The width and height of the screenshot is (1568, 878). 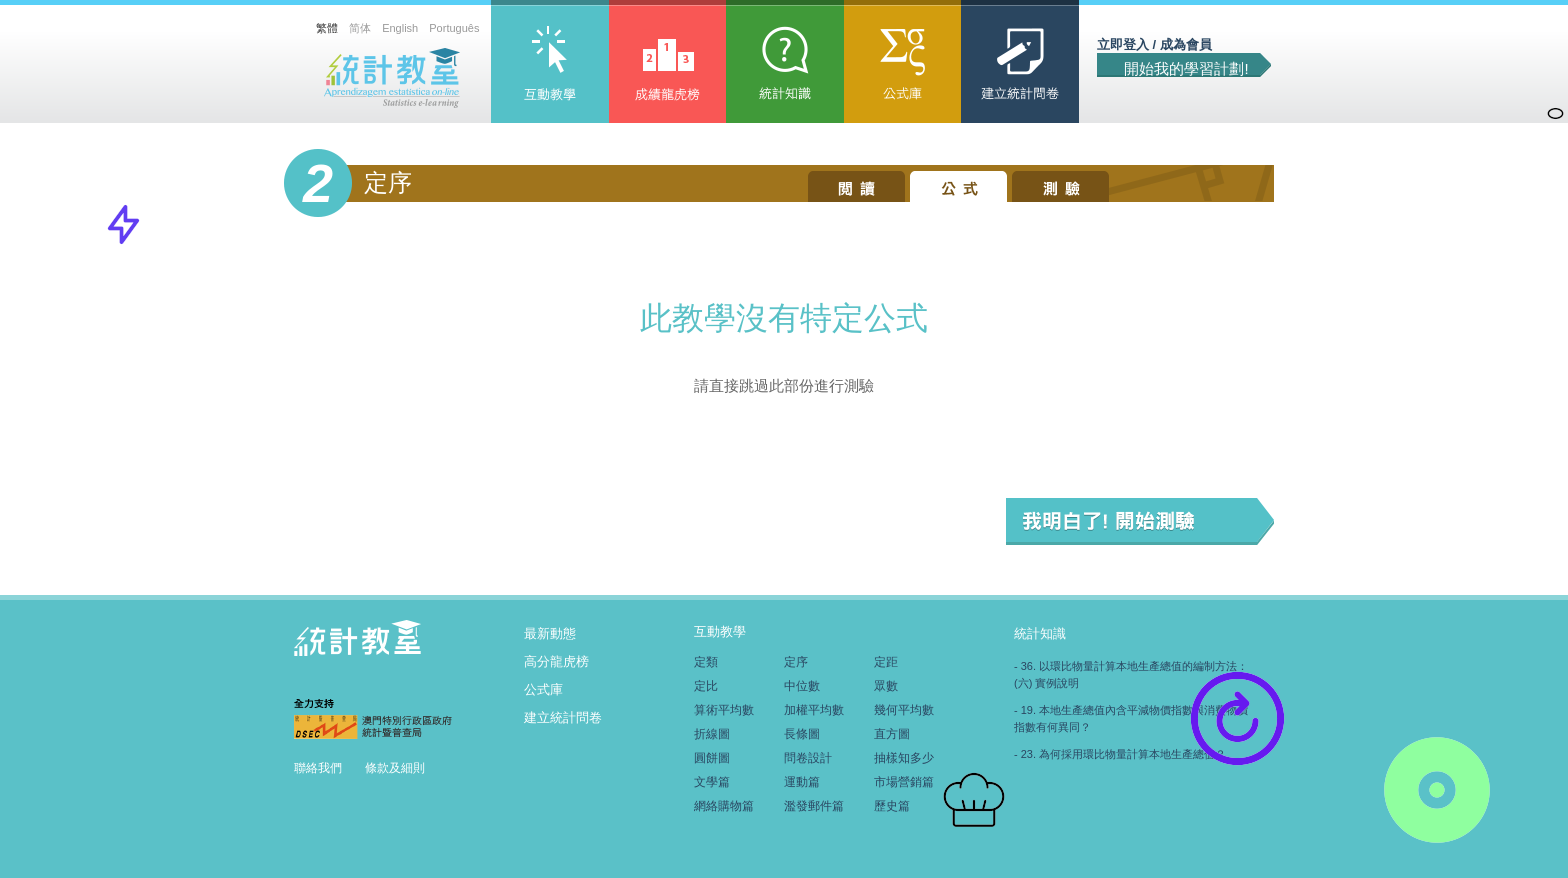 What do you see at coordinates (1237, 718) in the screenshot?
I see `refresh or reload content` at bounding box center [1237, 718].